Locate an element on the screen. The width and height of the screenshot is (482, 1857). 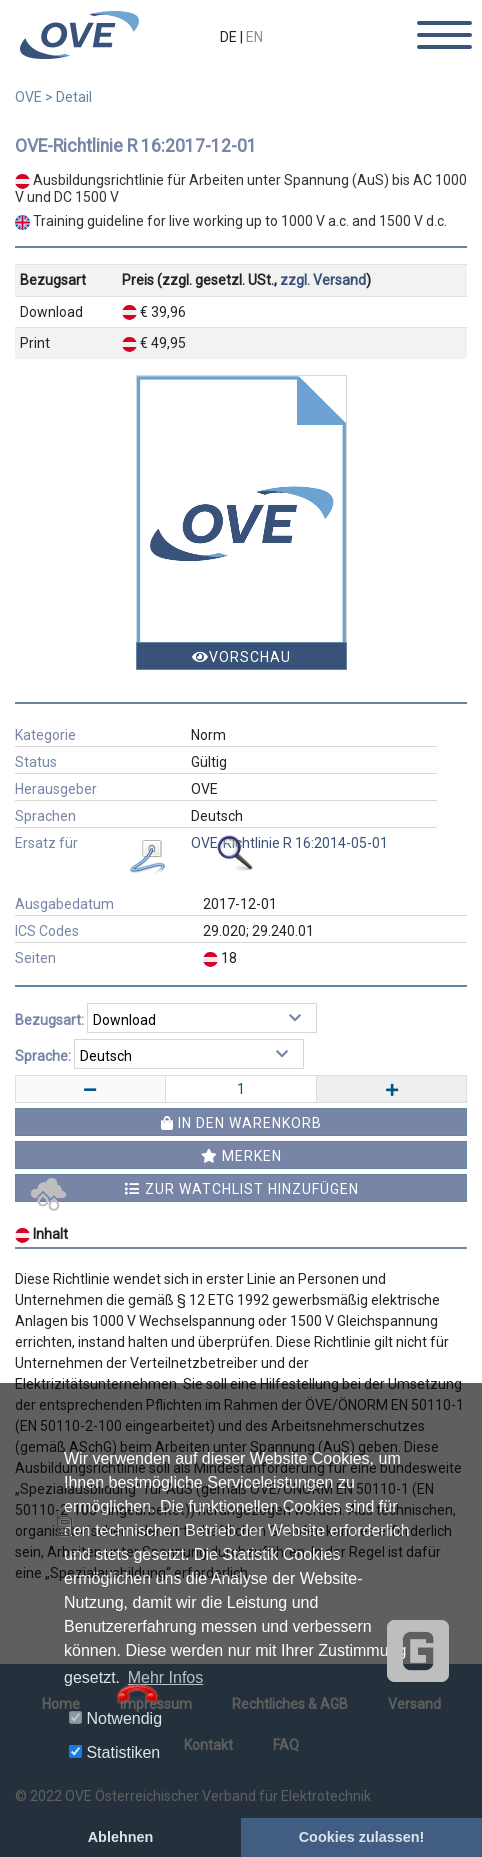
end the current call is located at coordinates (137, 1687).